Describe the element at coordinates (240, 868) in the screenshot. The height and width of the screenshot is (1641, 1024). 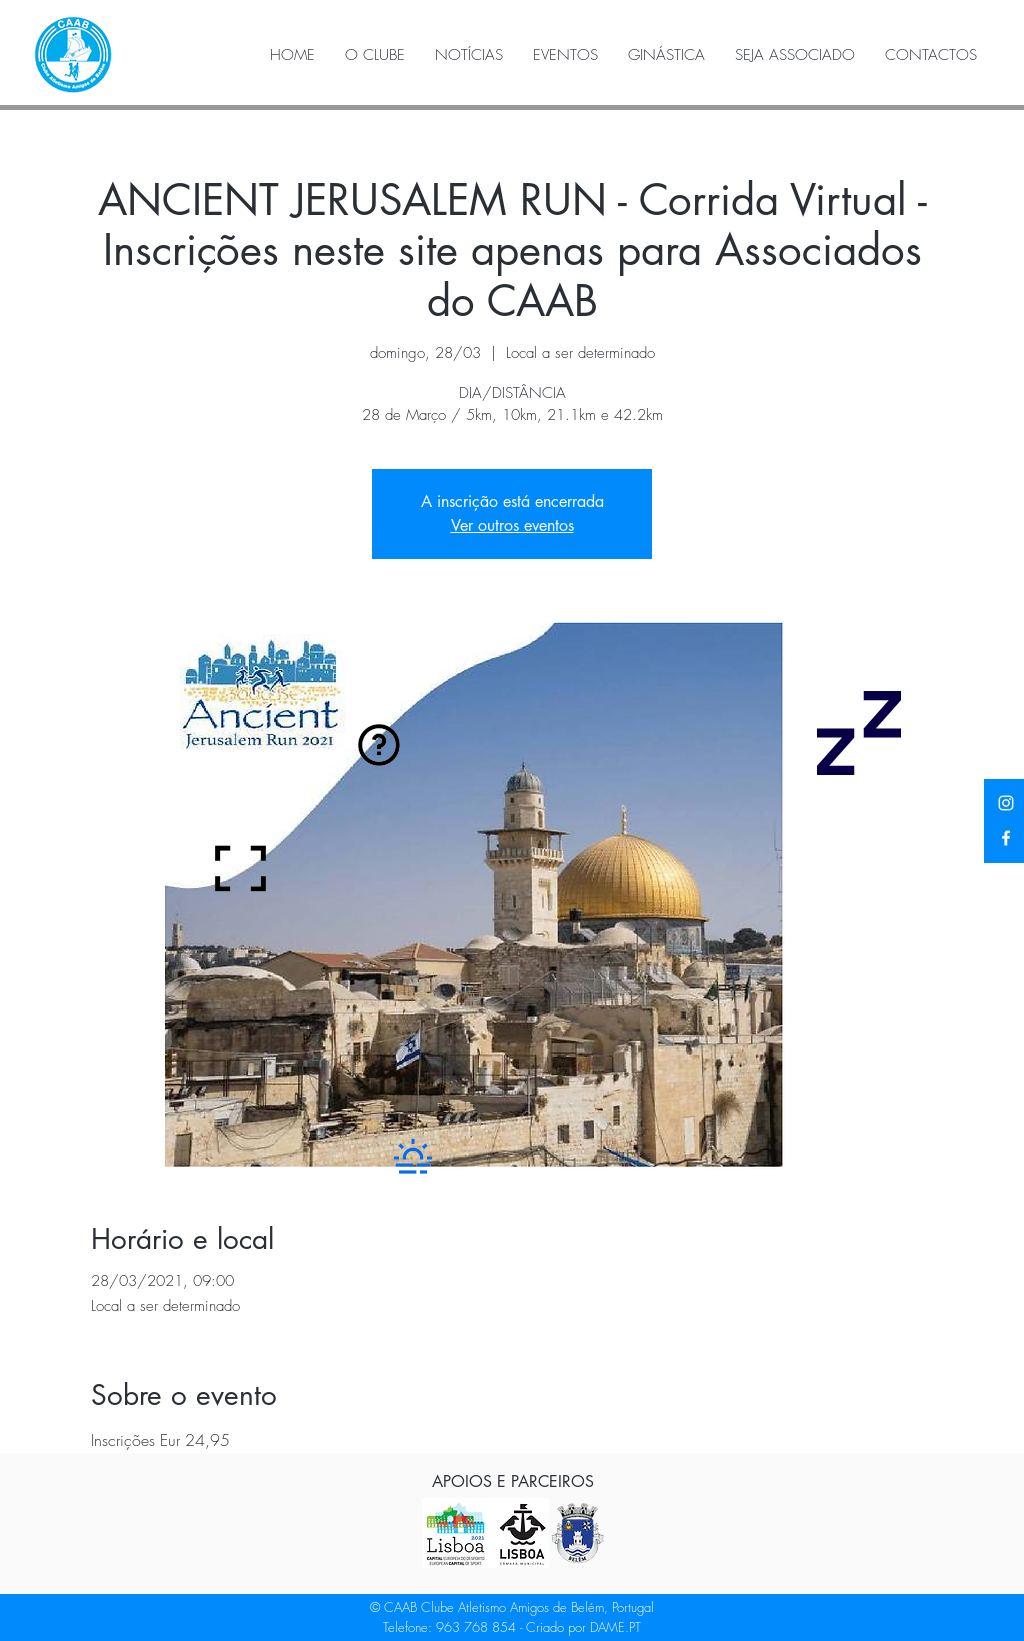
I see `enter fullscreen mode` at that location.